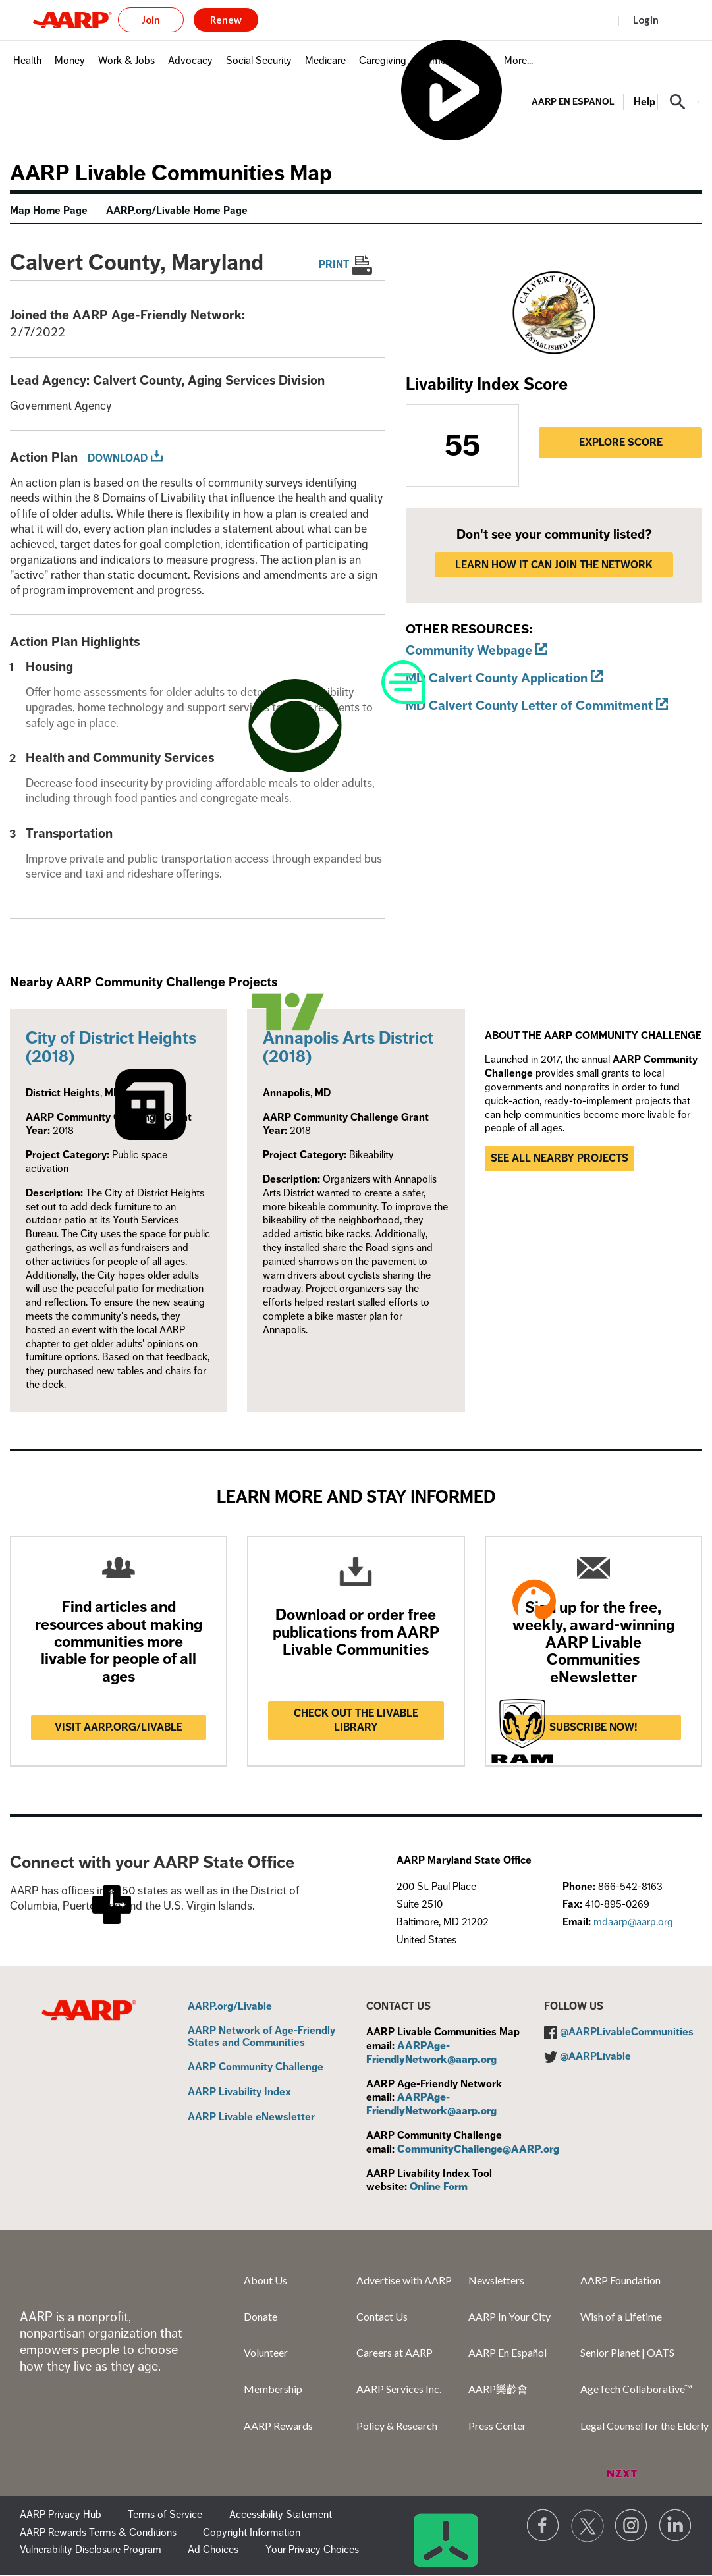 The height and width of the screenshot is (2576, 712). I want to click on RAM trucks brand logo, so click(522, 1731).